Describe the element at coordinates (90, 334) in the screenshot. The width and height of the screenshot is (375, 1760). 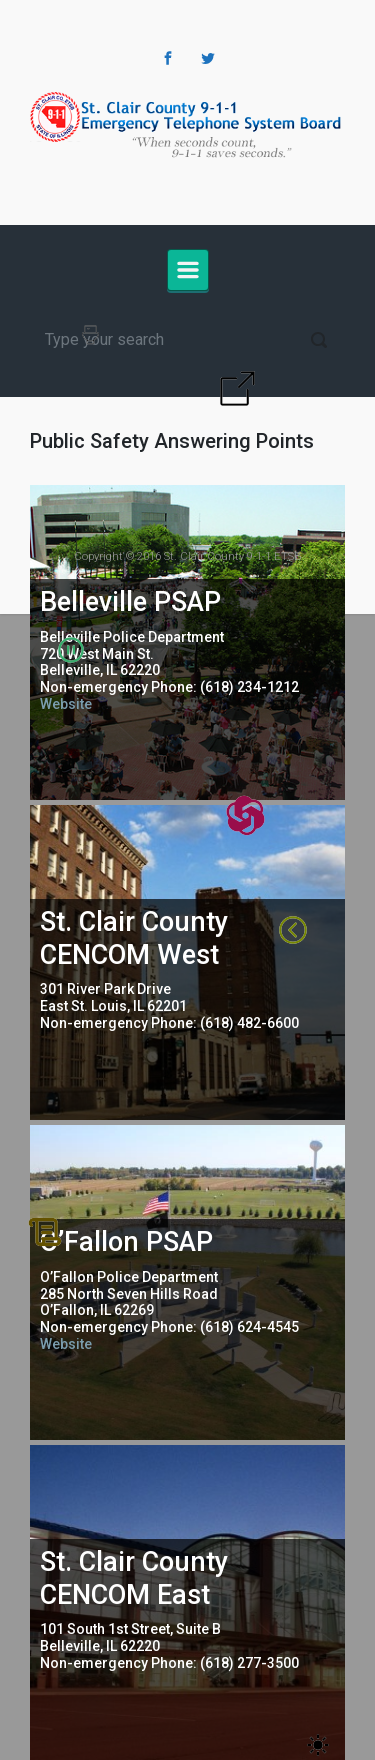
I see `locate nearby restrooms` at that location.